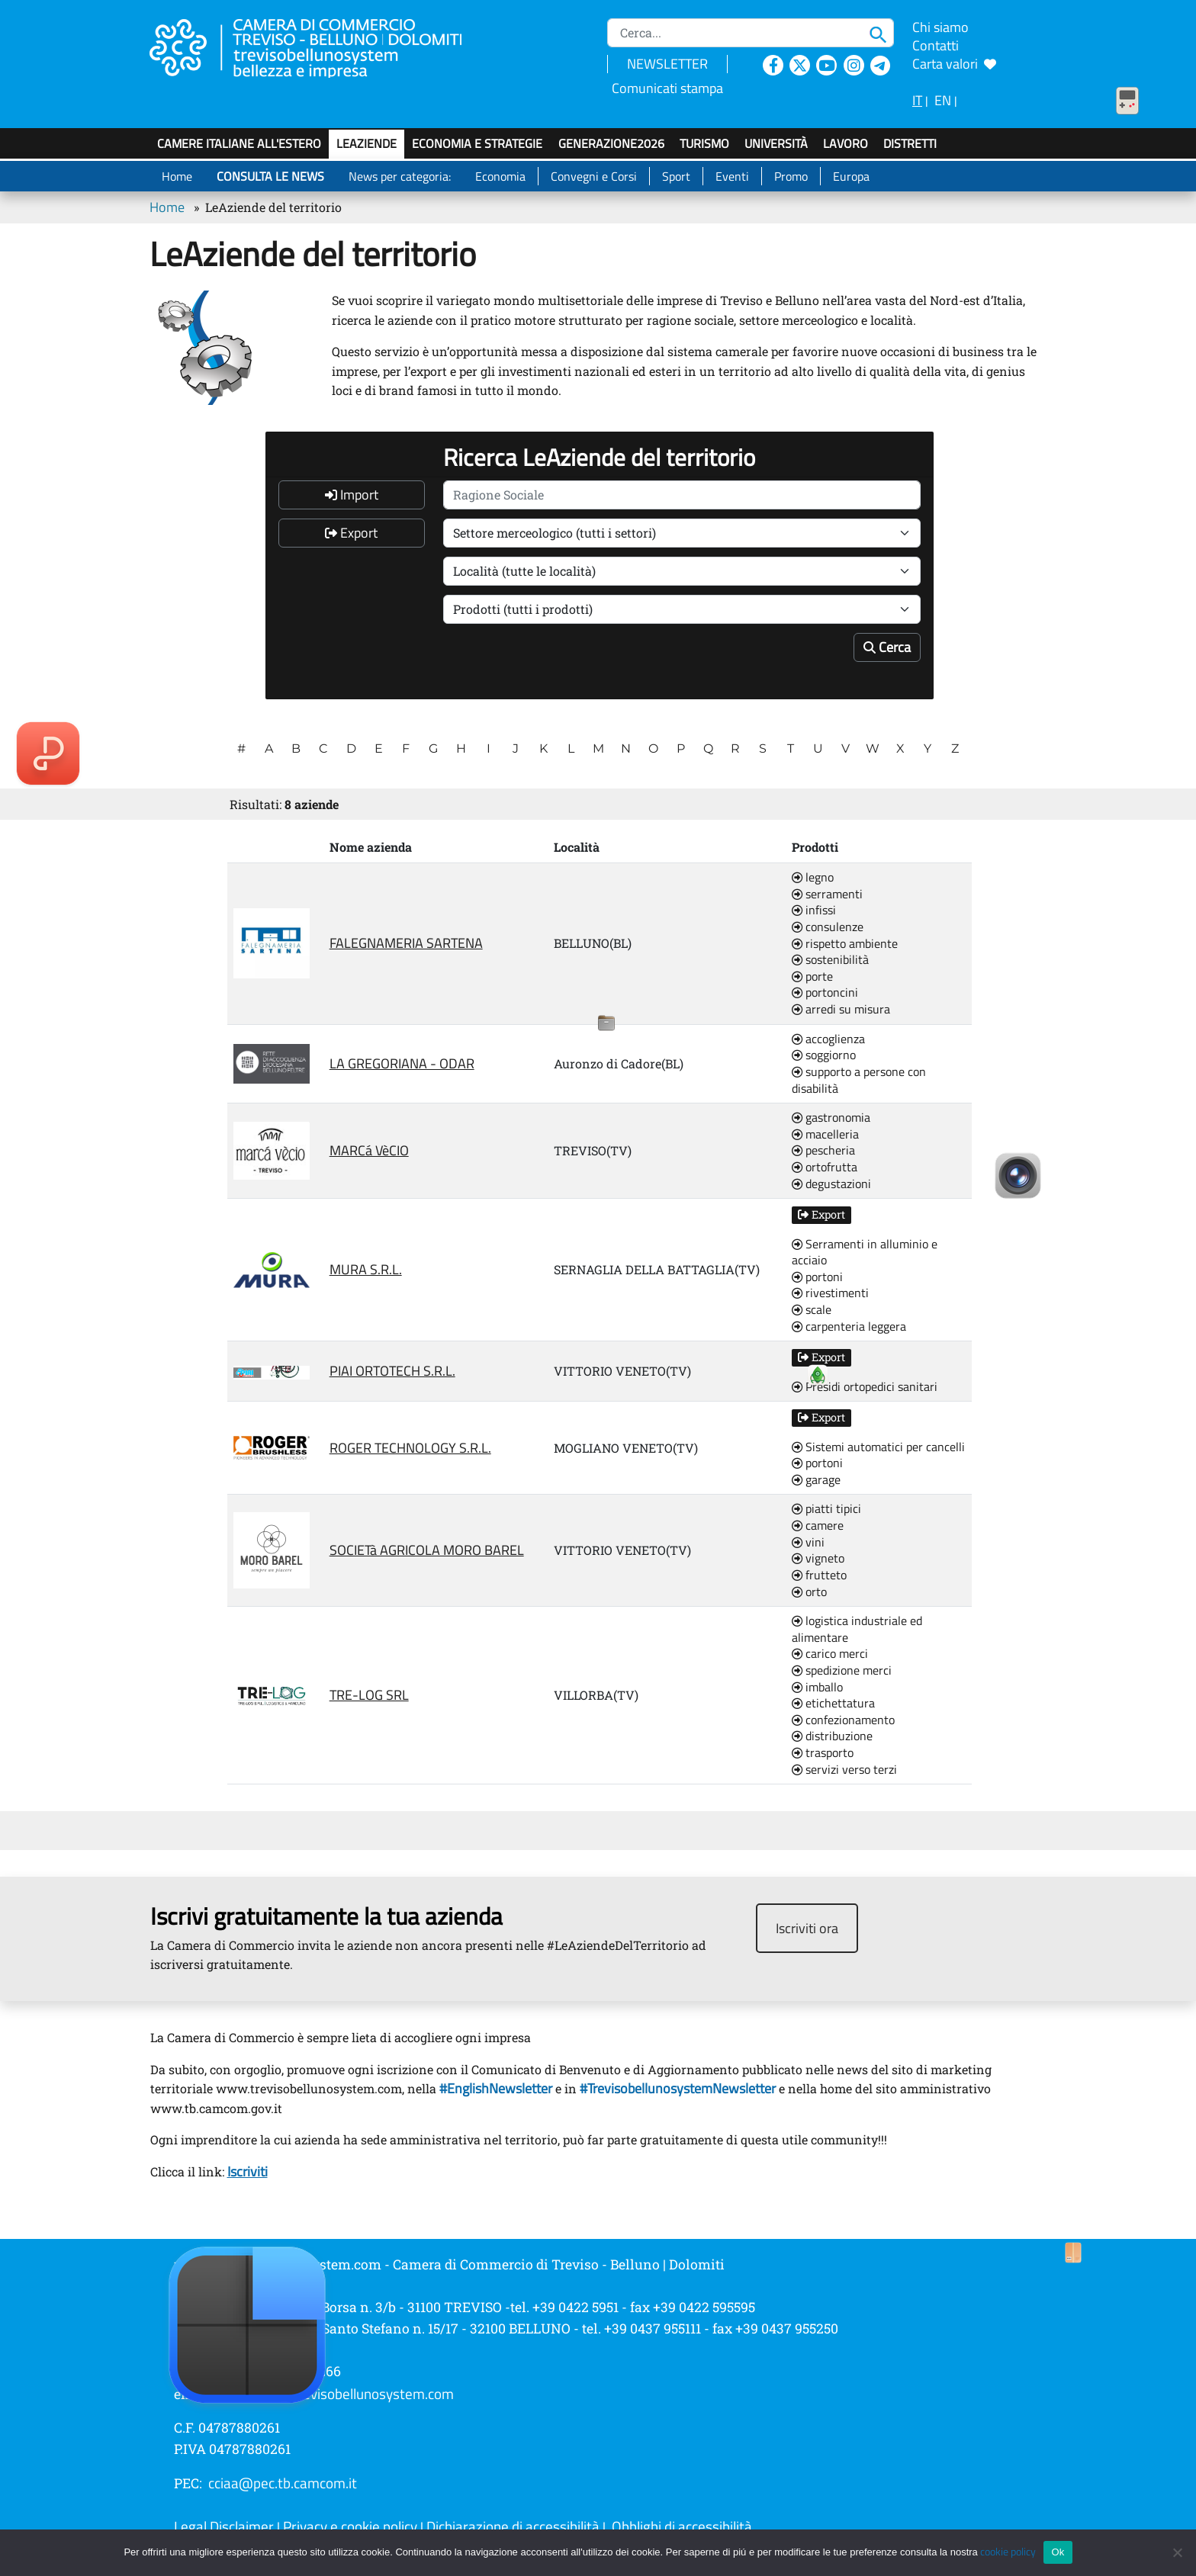  I want to click on switch to workspace in the top-right position, so click(247, 2325).